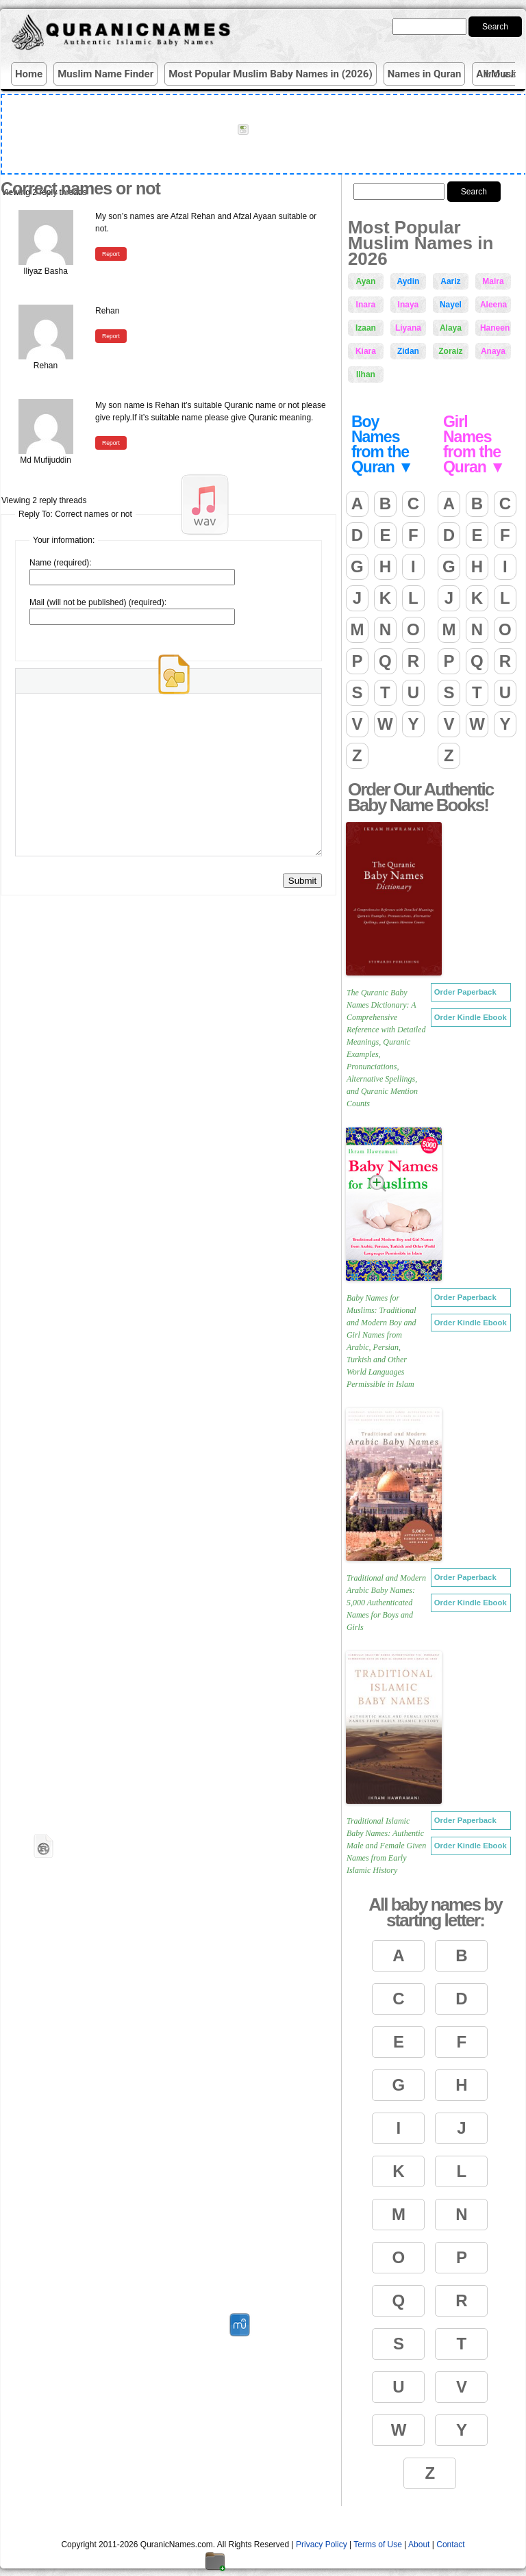 The height and width of the screenshot is (2576, 526). I want to click on open system settings or preferences, so click(243, 129).